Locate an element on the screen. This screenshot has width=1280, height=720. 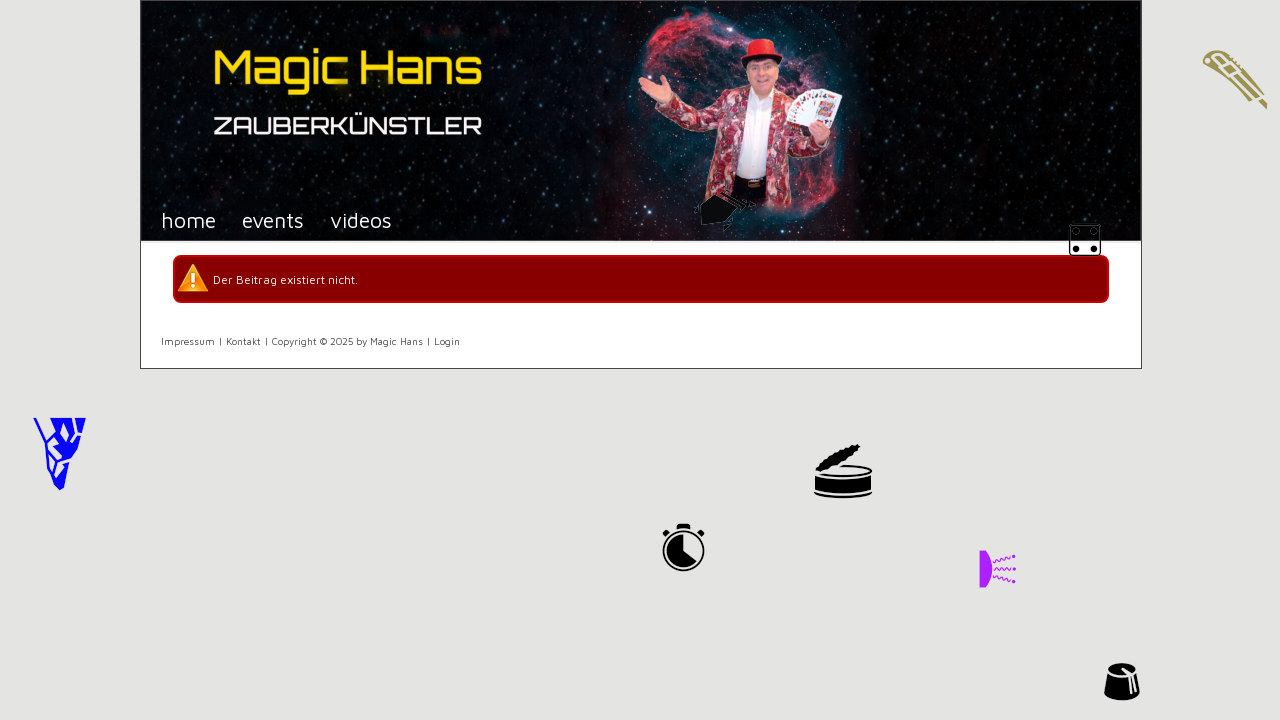
roll the dice or randomize selection is located at coordinates (1085, 240).